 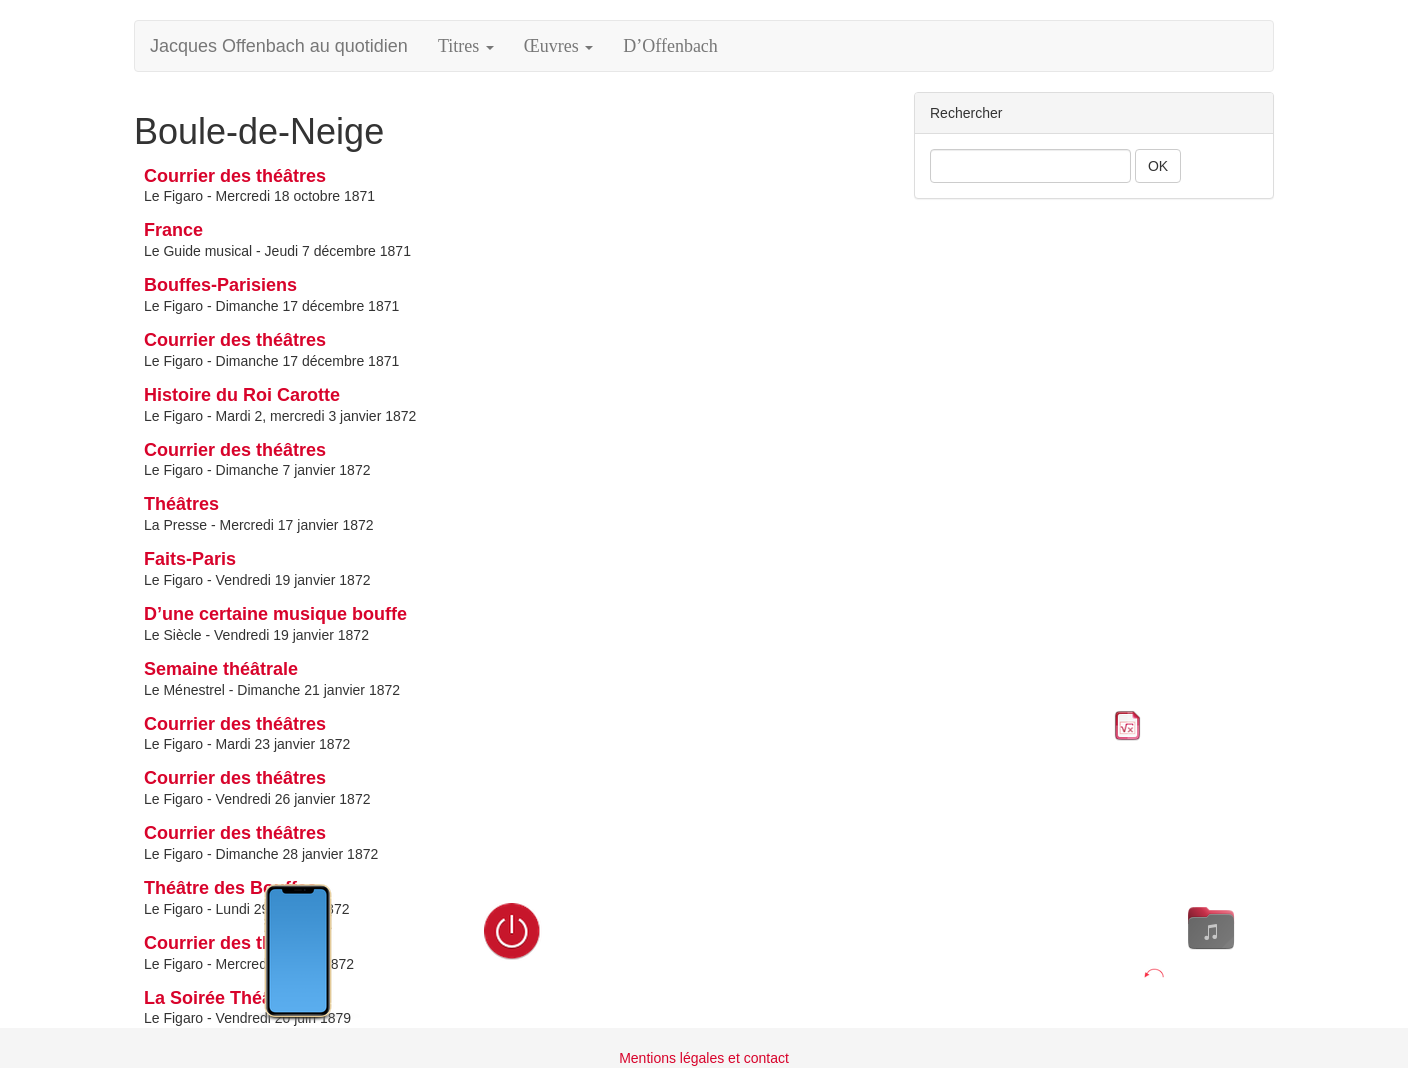 I want to click on undo the last action, so click(x=1154, y=973).